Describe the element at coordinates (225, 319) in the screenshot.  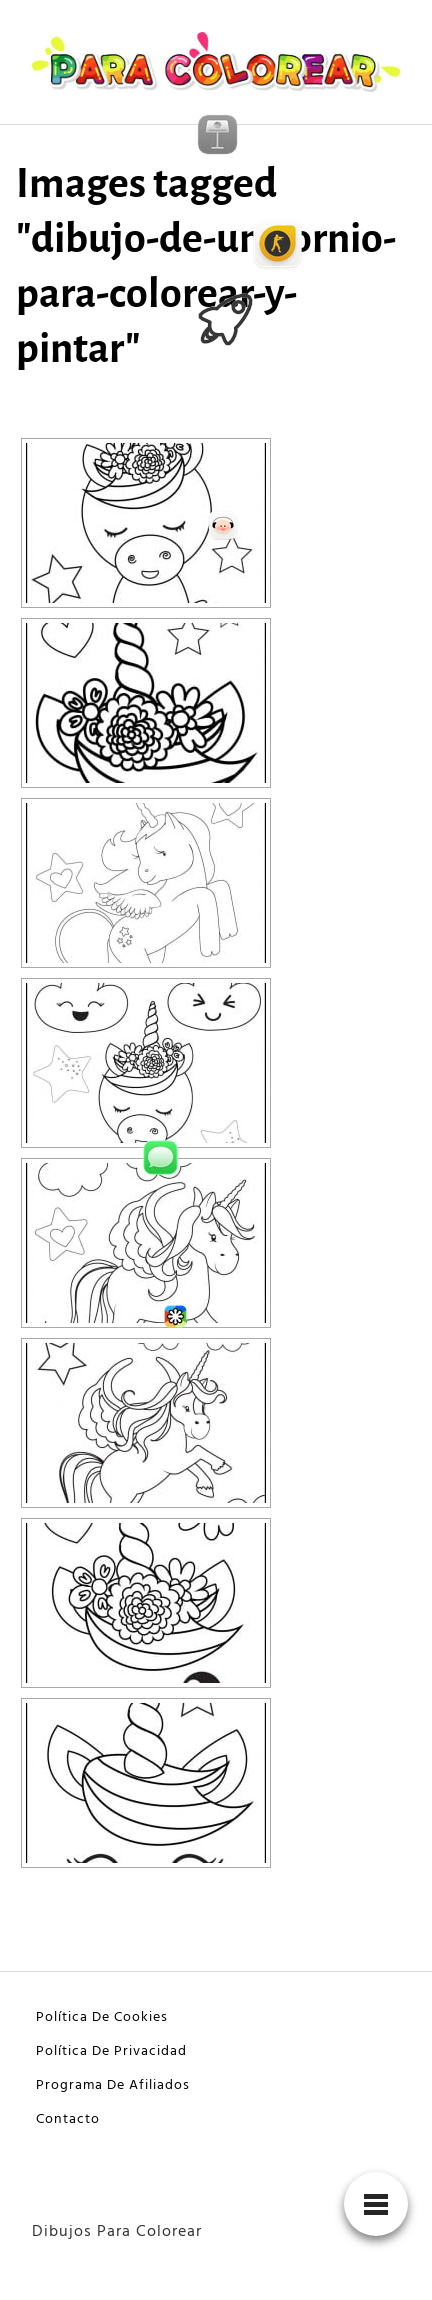
I see `launch applications or open app drawer` at that location.